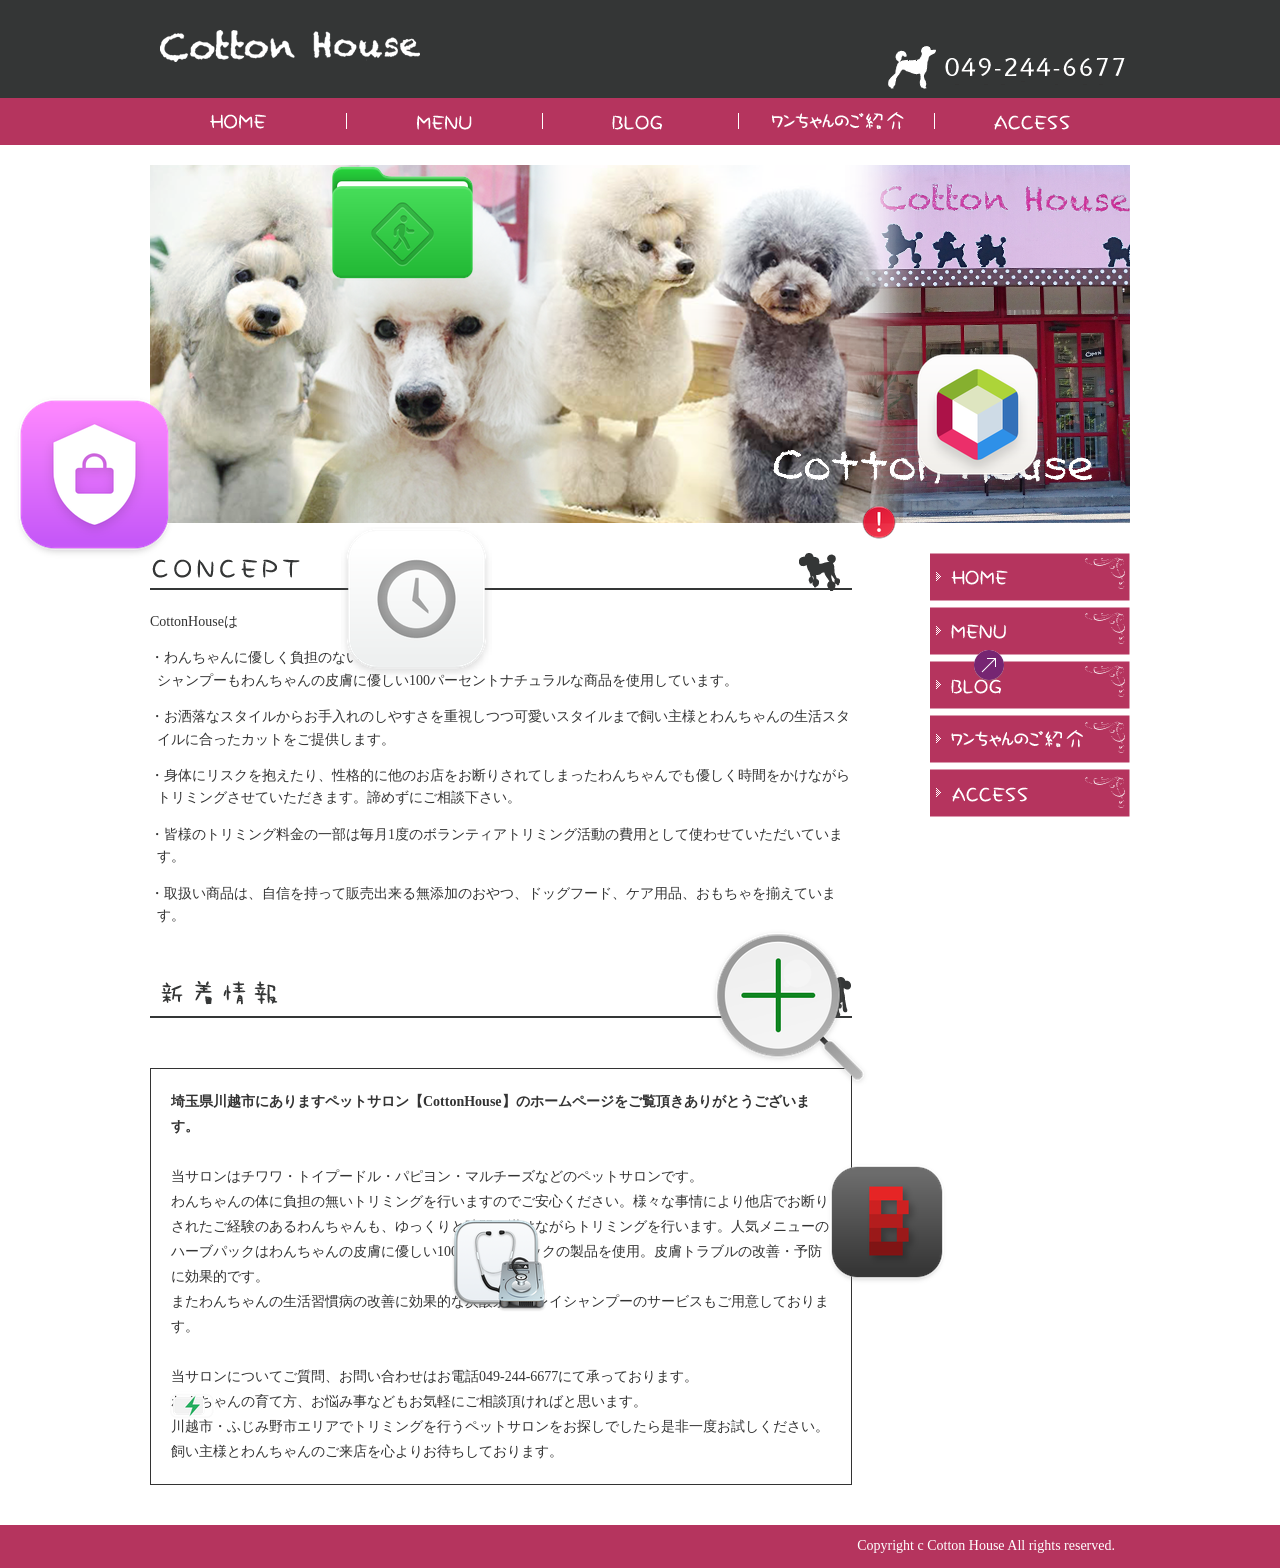  I want to click on indicates a symbolic link or shortcut to another file, so click(989, 665).